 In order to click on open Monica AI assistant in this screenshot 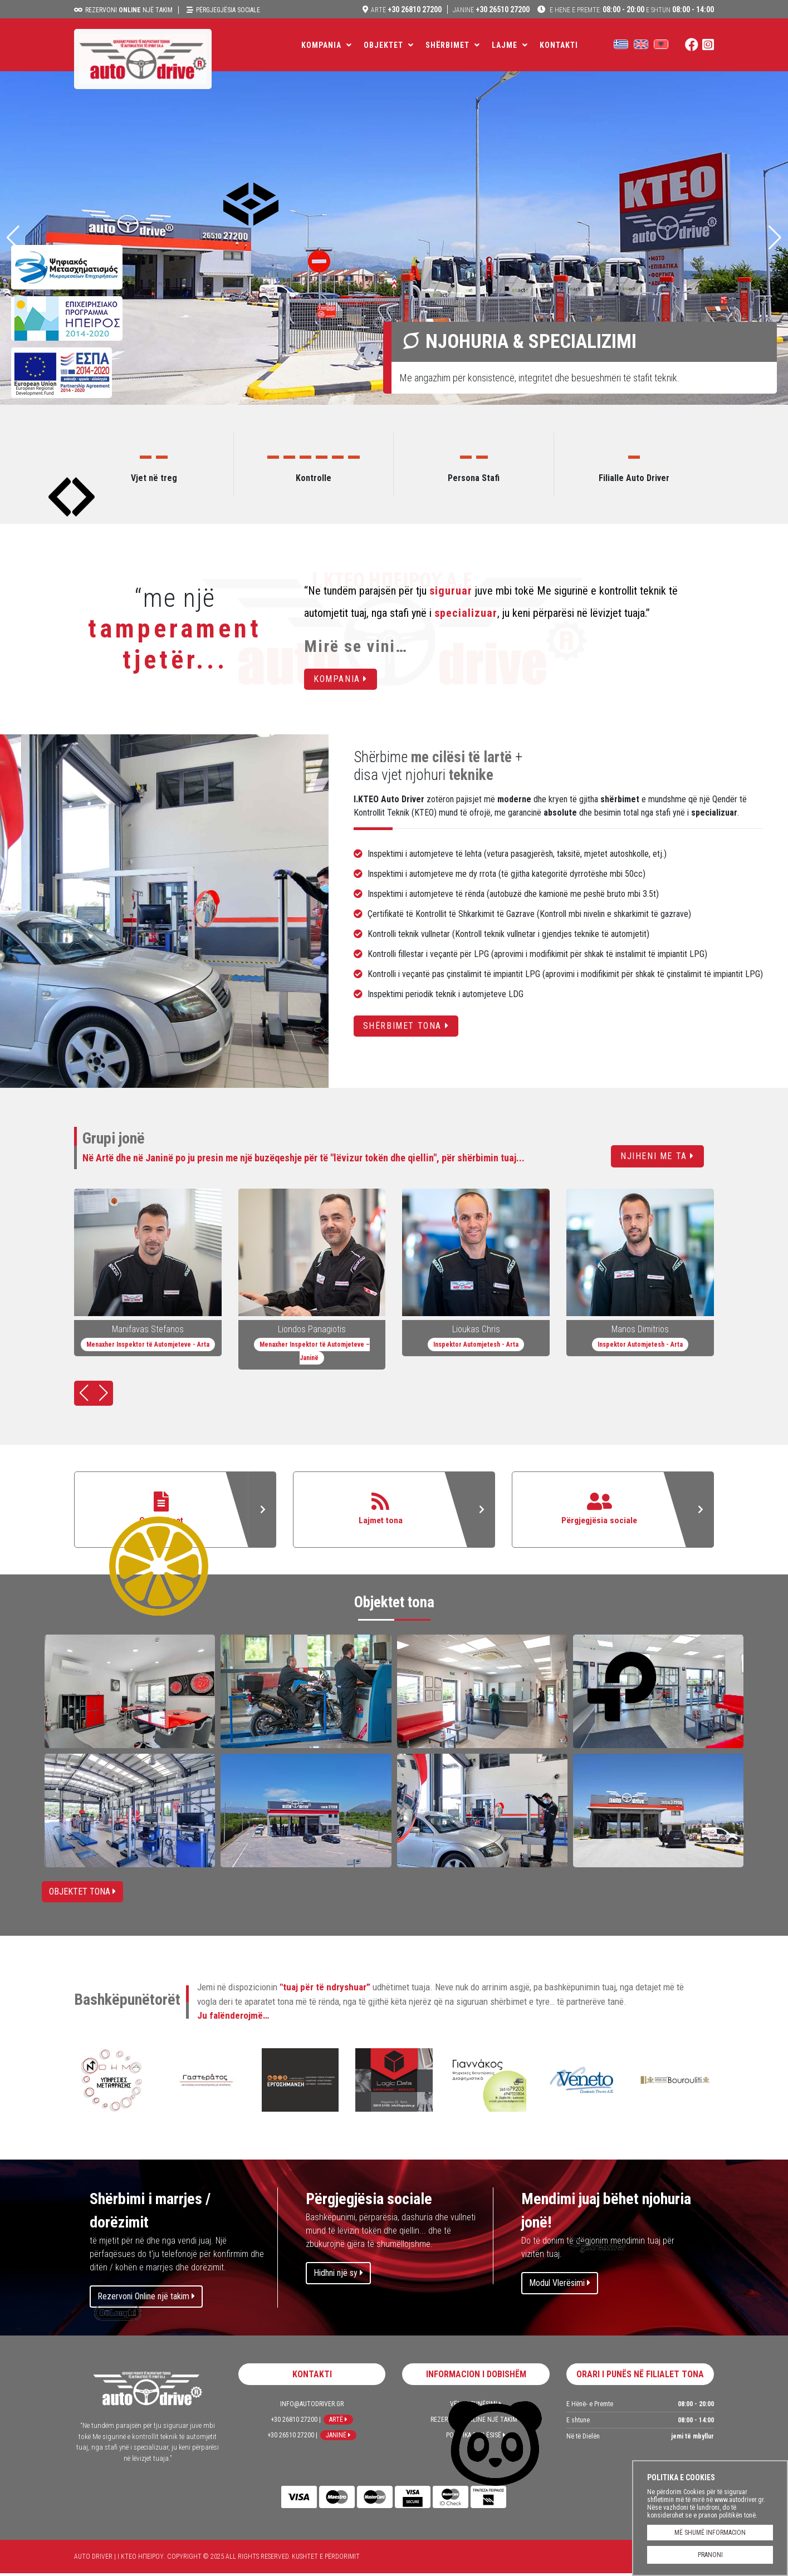, I will do `click(495, 2443)`.